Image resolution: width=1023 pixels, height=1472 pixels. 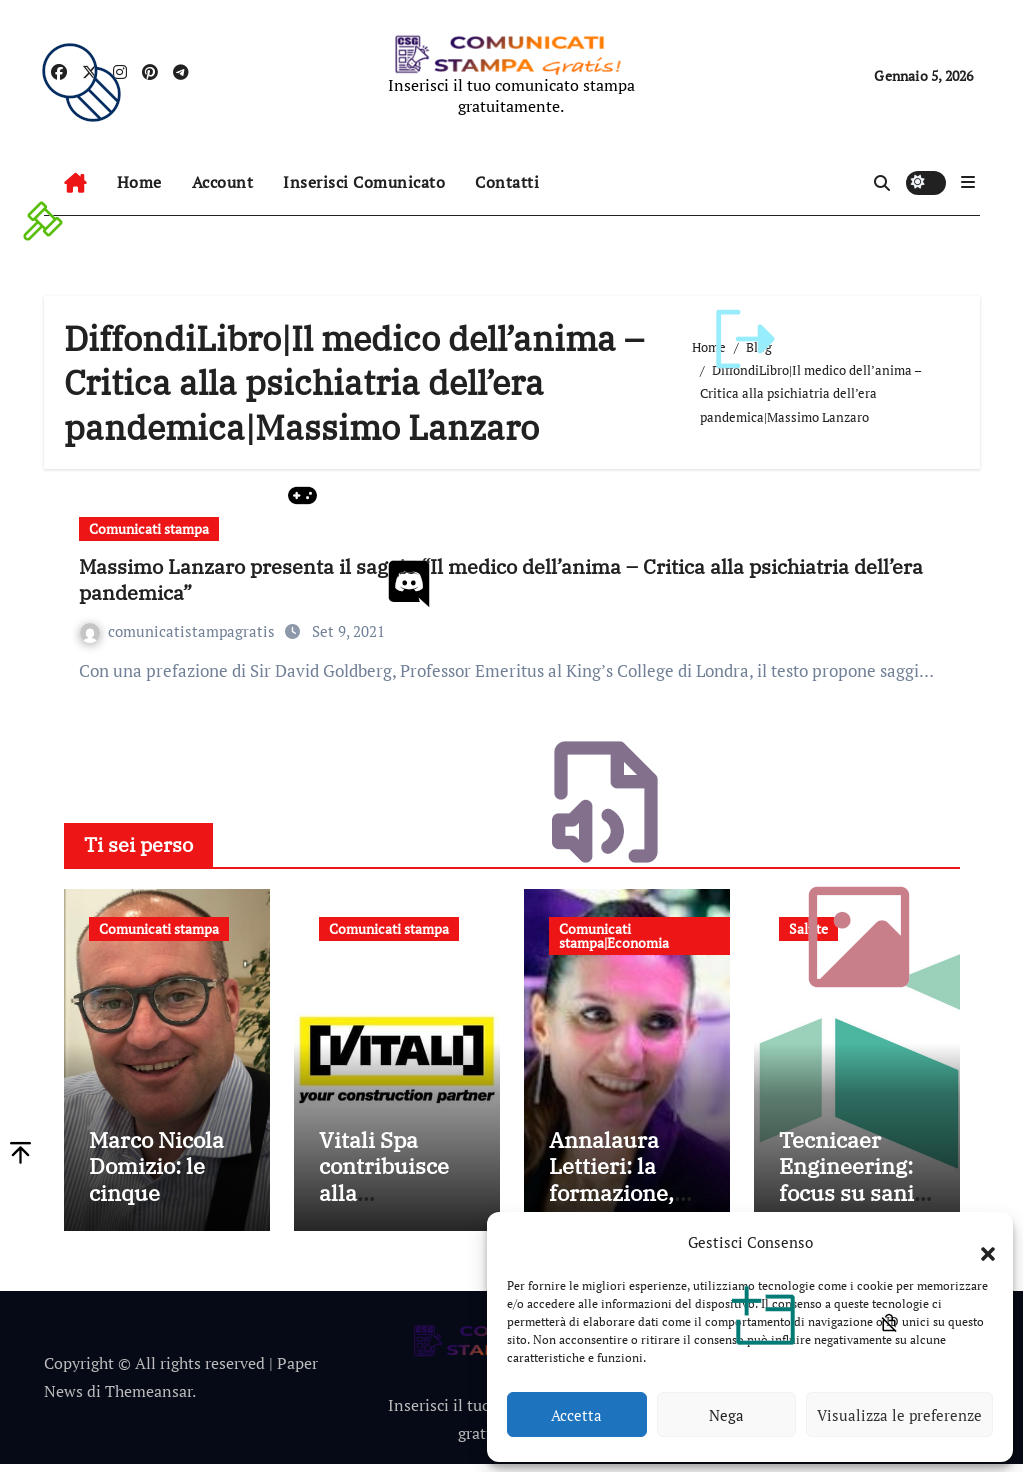 What do you see at coordinates (41, 222) in the screenshot?
I see `access legal or terms of service information` at bounding box center [41, 222].